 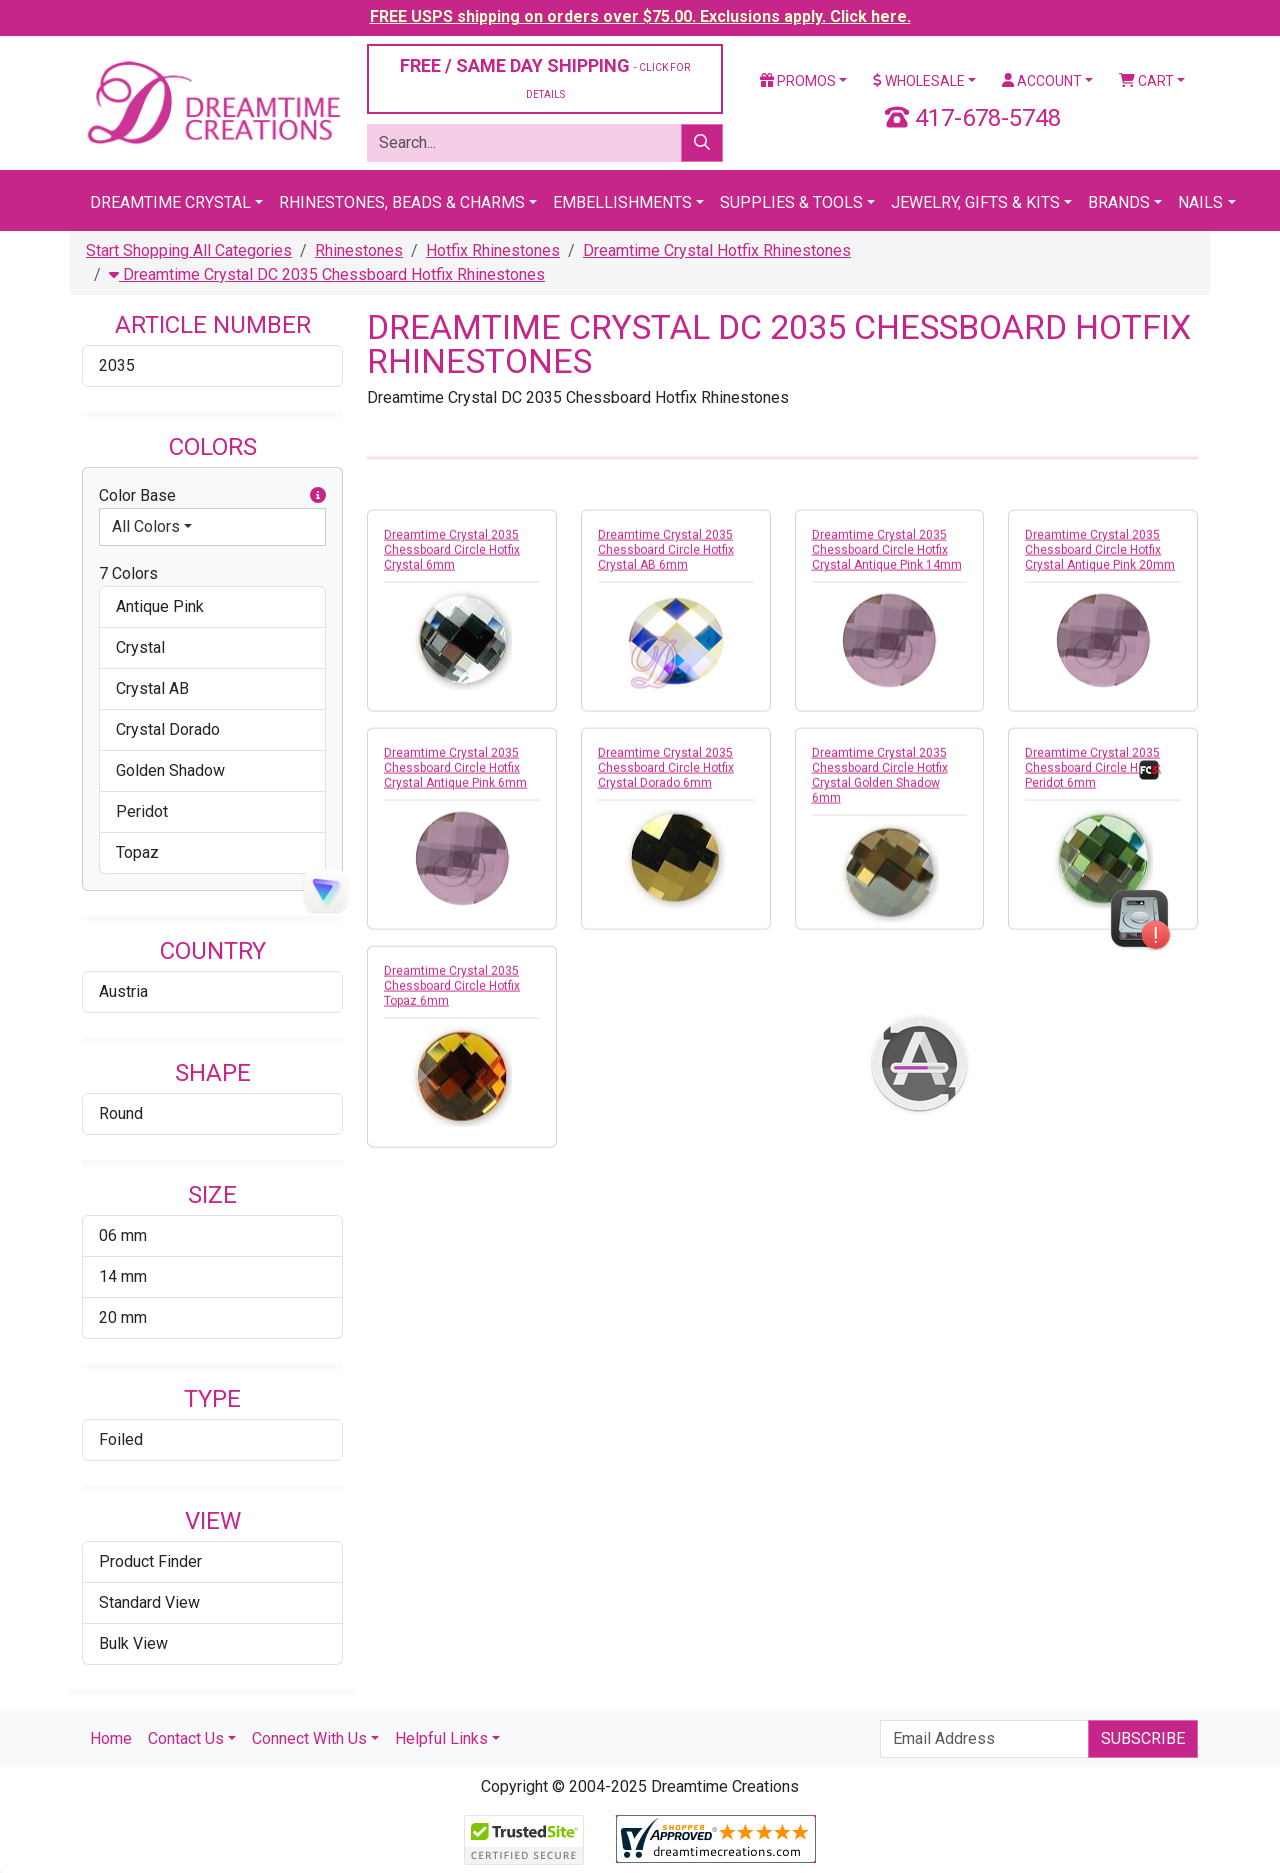 What do you see at coordinates (919, 1063) in the screenshot?
I see `check for and install software updates` at bounding box center [919, 1063].